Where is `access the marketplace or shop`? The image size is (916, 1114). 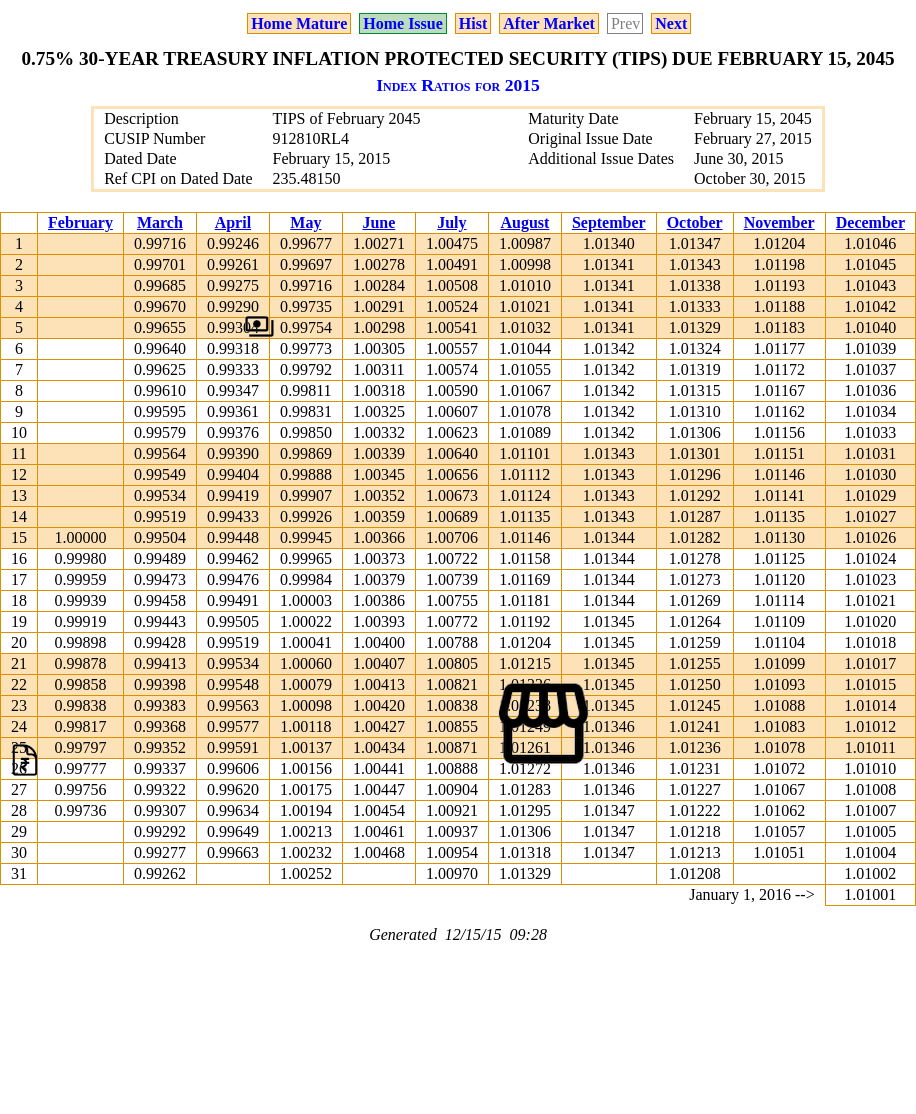
access the marketplace or shop is located at coordinates (543, 723).